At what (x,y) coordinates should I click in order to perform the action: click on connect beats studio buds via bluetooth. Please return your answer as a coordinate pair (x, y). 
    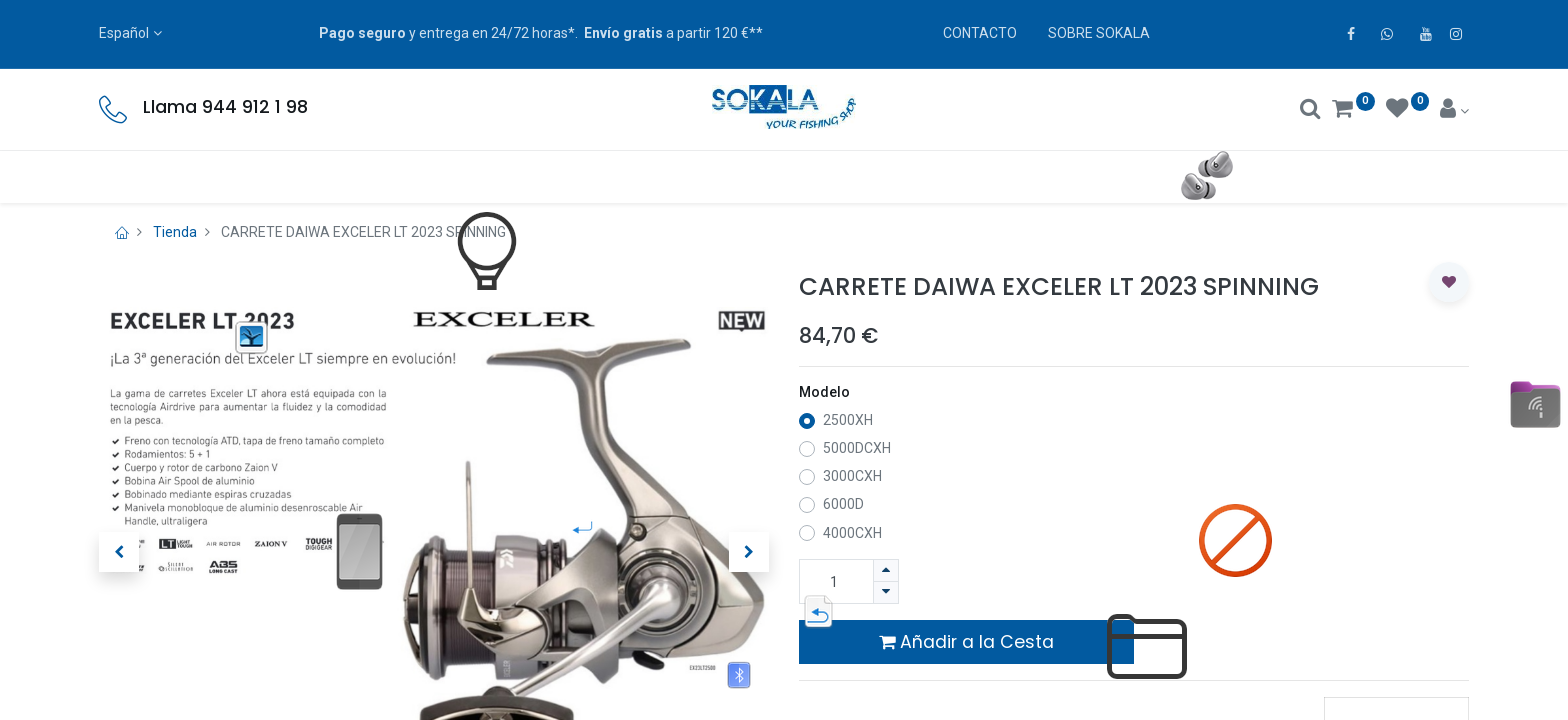
    Looking at the image, I should click on (1207, 176).